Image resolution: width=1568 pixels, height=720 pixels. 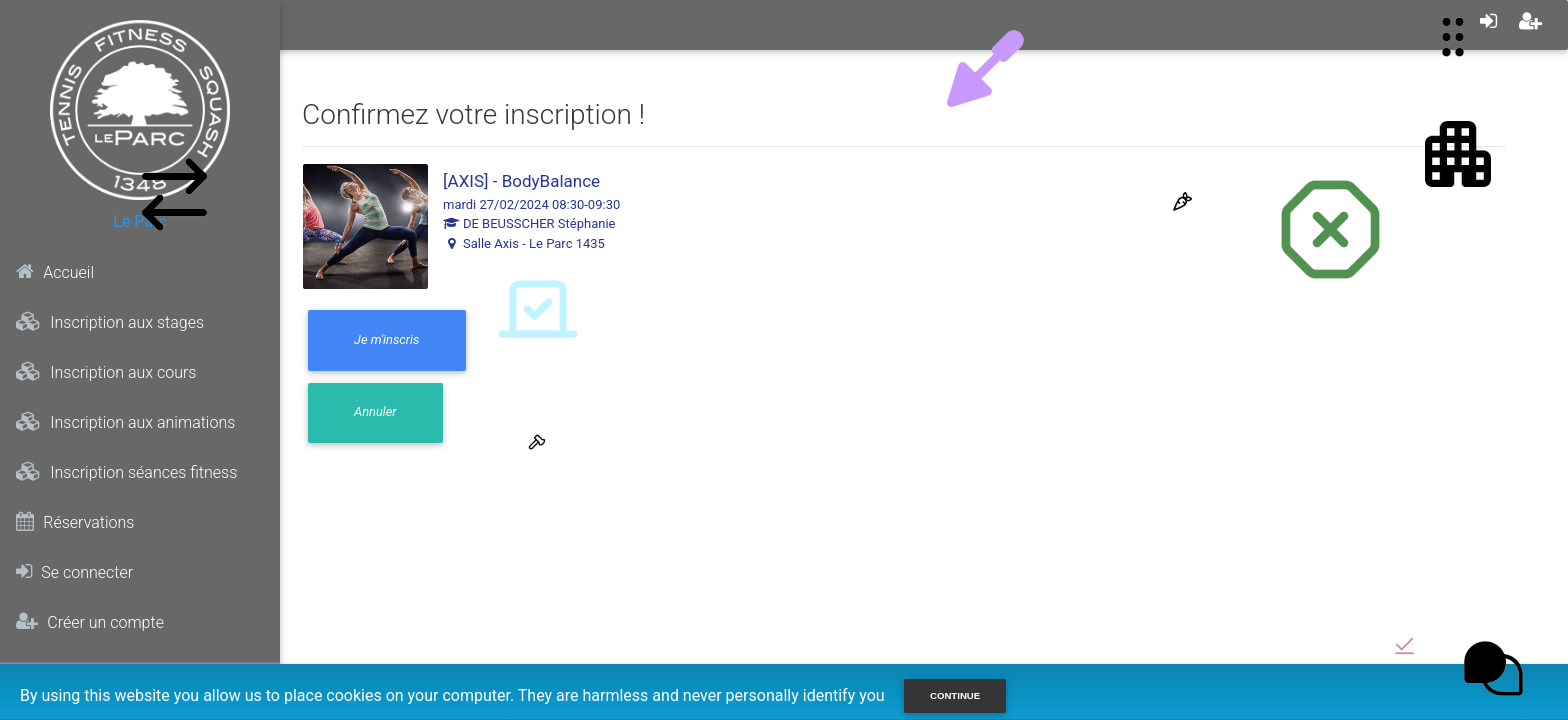 What do you see at coordinates (174, 194) in the screenshot?
I see `swap or exchange items` at bounding box center [174, 194].